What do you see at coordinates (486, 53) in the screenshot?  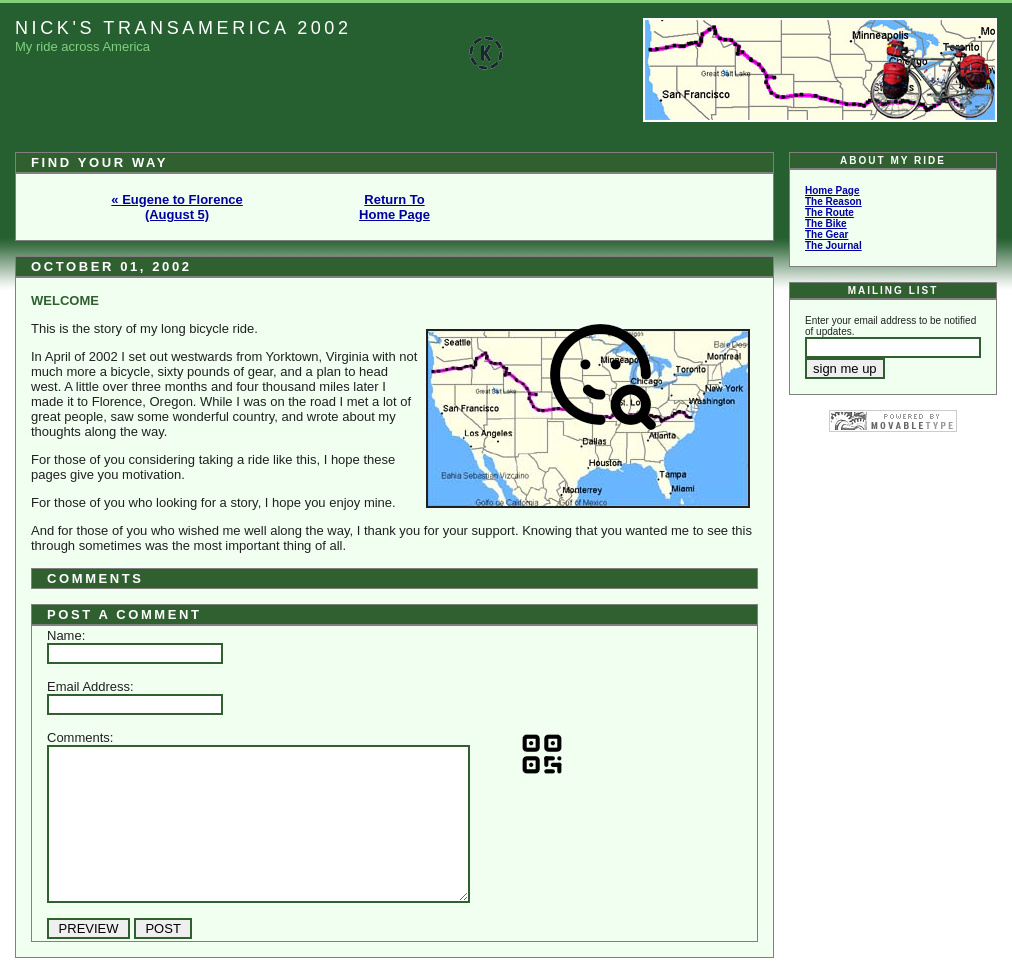 I see `indicates a pending or in-progress item labeled "K"` at bounding box center [486, 53].